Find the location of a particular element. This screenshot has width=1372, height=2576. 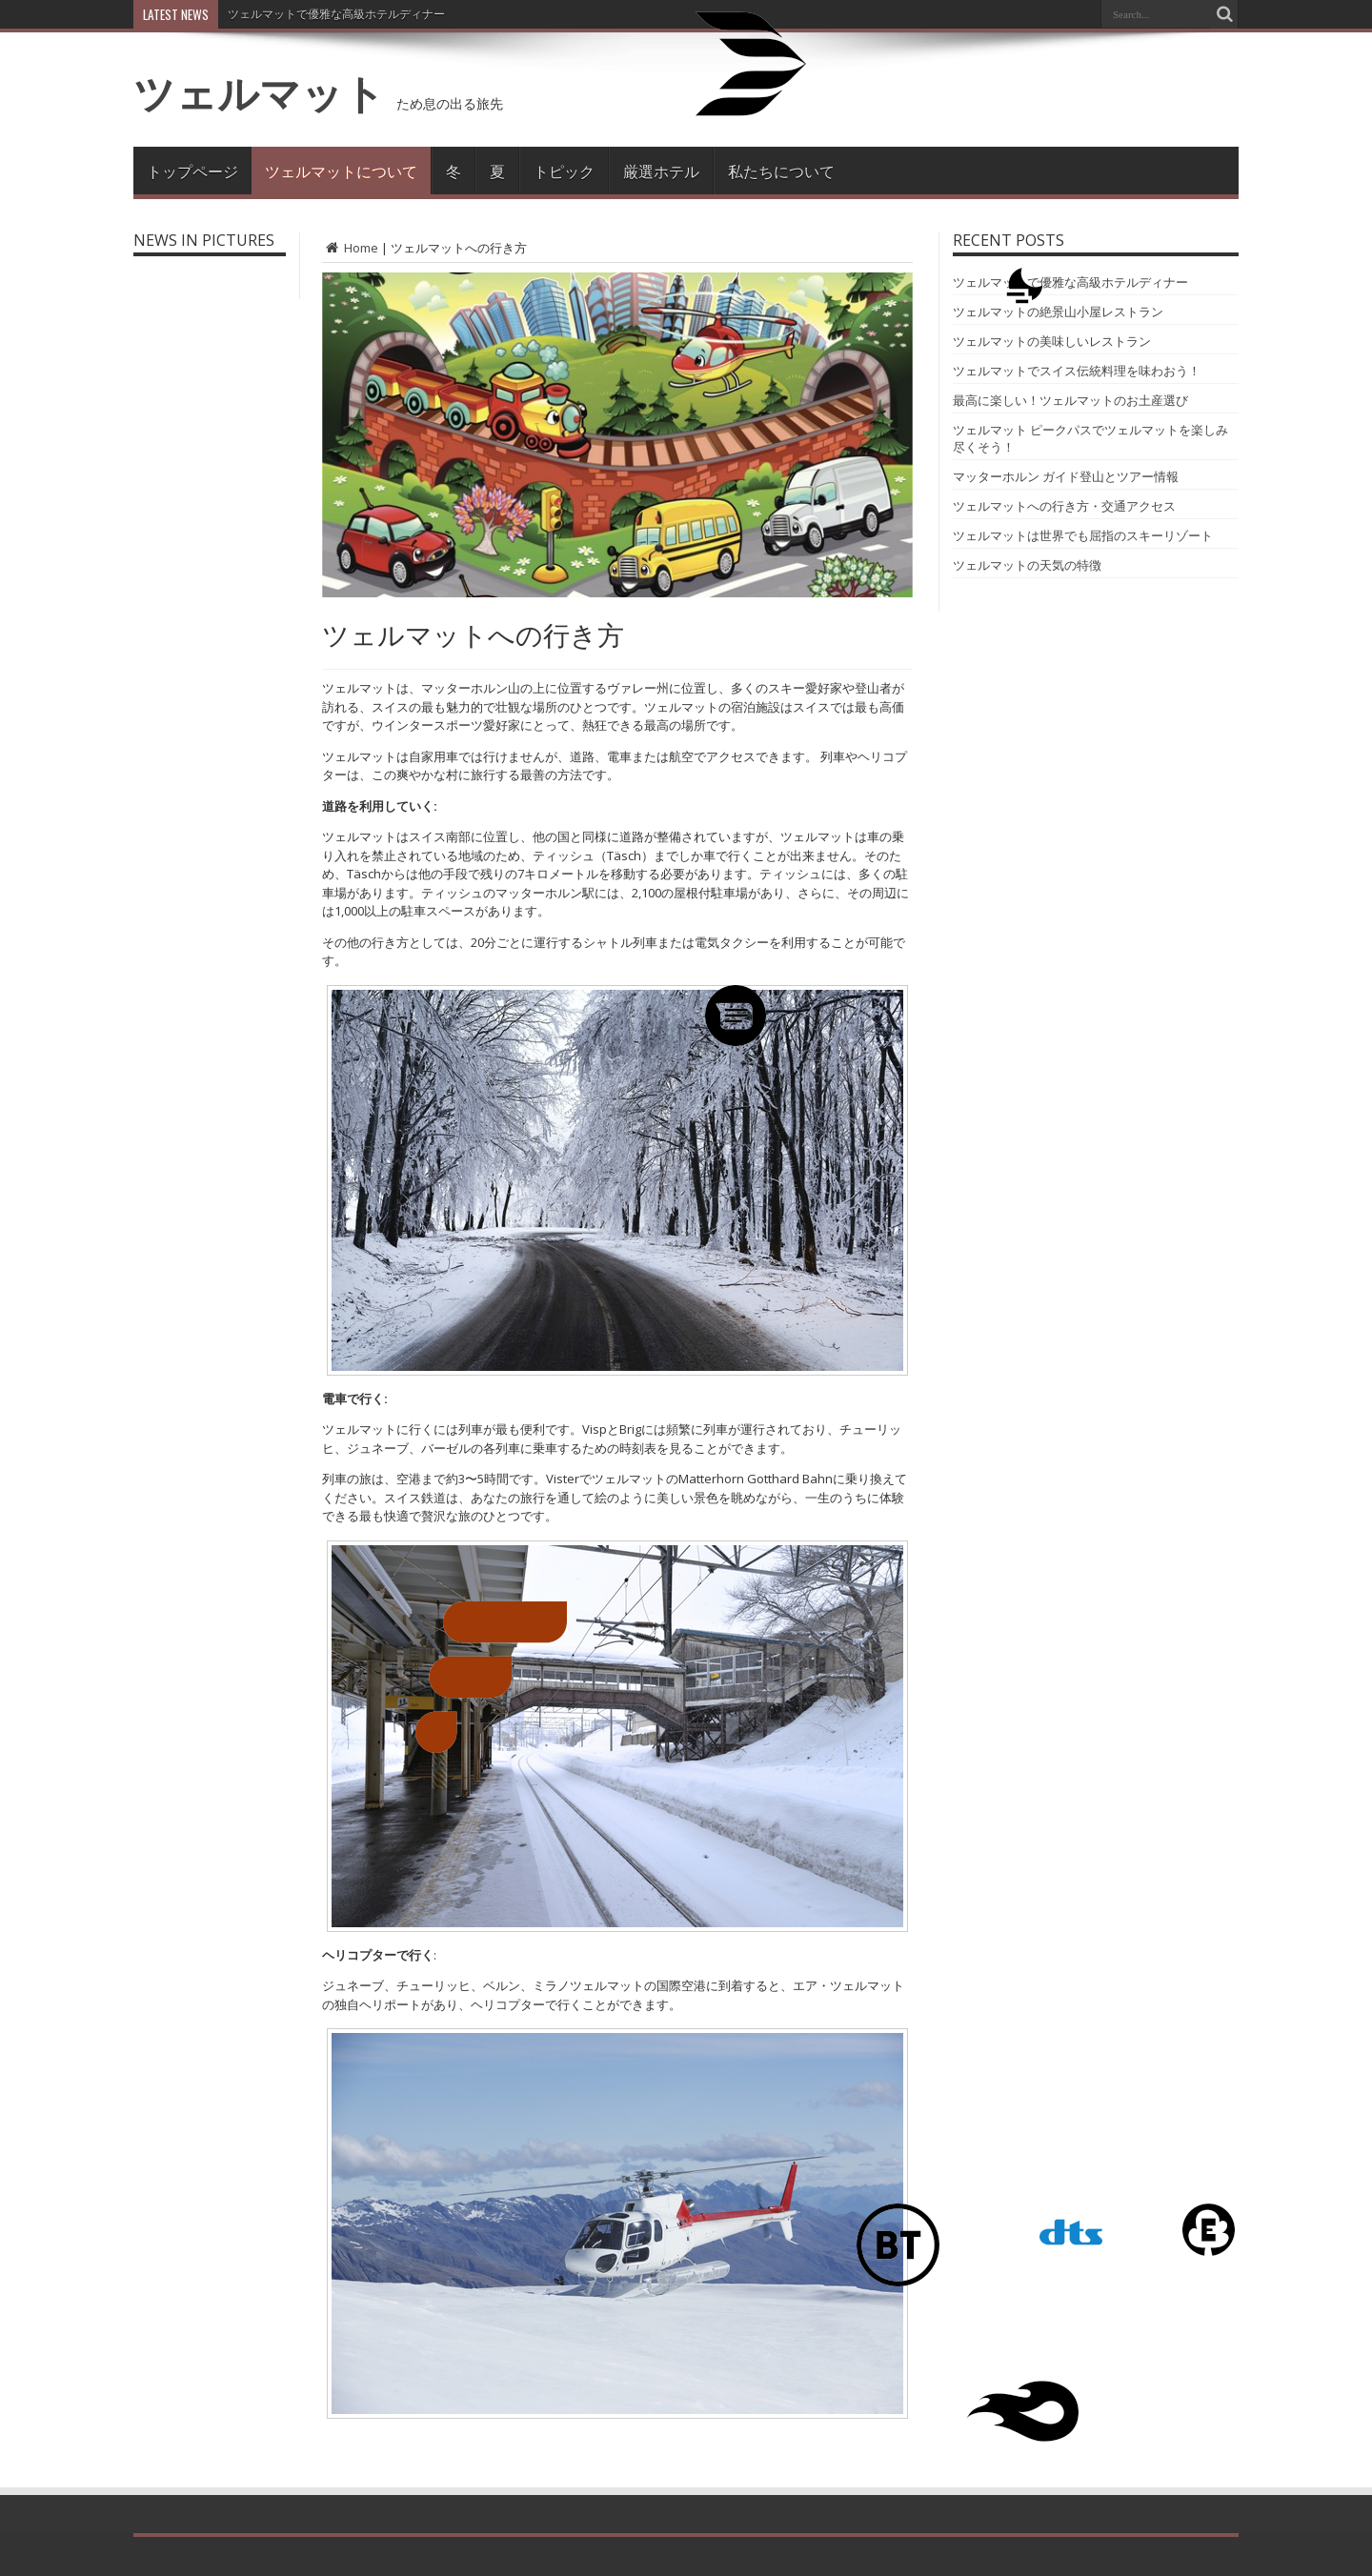

indicates foggy night weather conditions is located at coordinates (1024, 285).